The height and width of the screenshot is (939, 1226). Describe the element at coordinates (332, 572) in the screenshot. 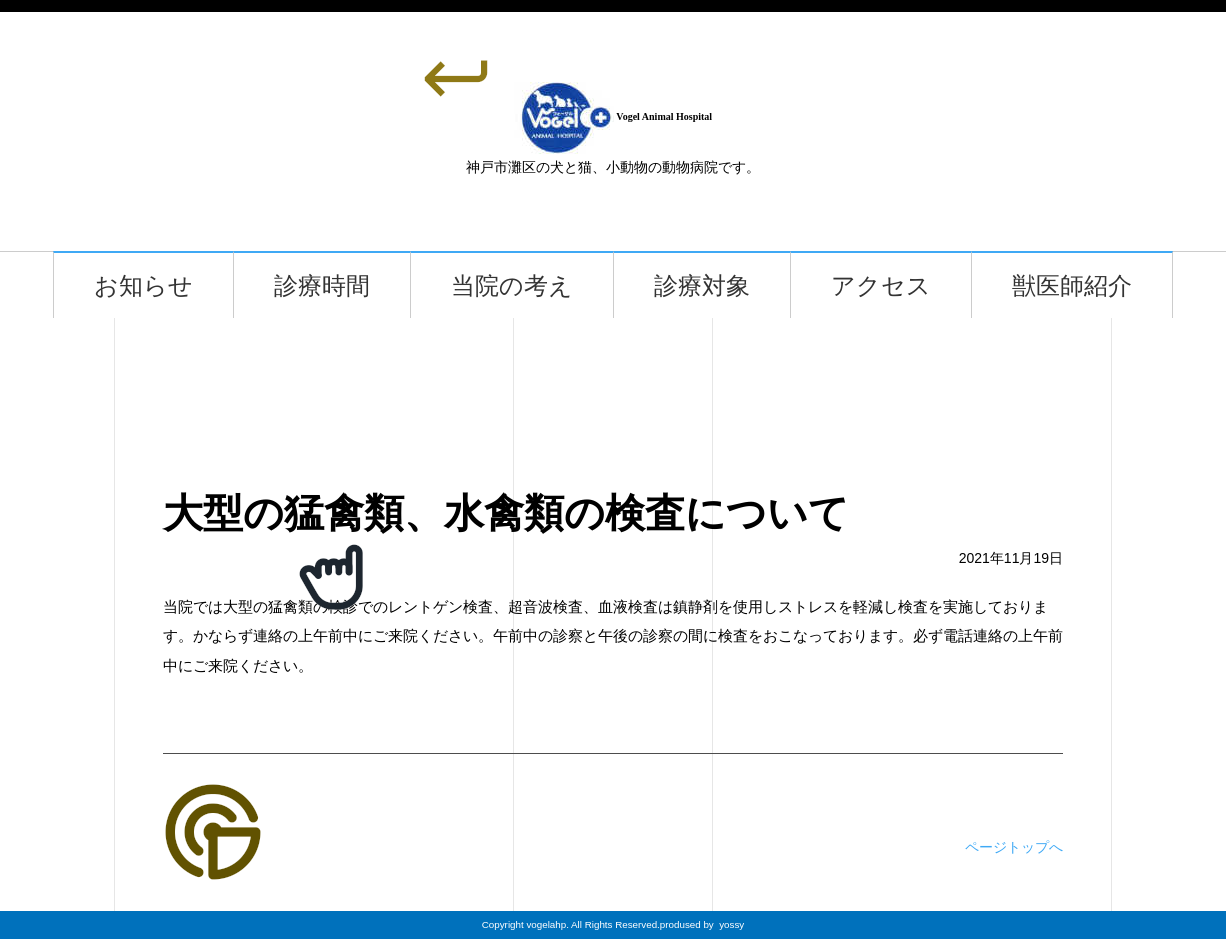

I see `pinky promise or commitment gesture` at that location.